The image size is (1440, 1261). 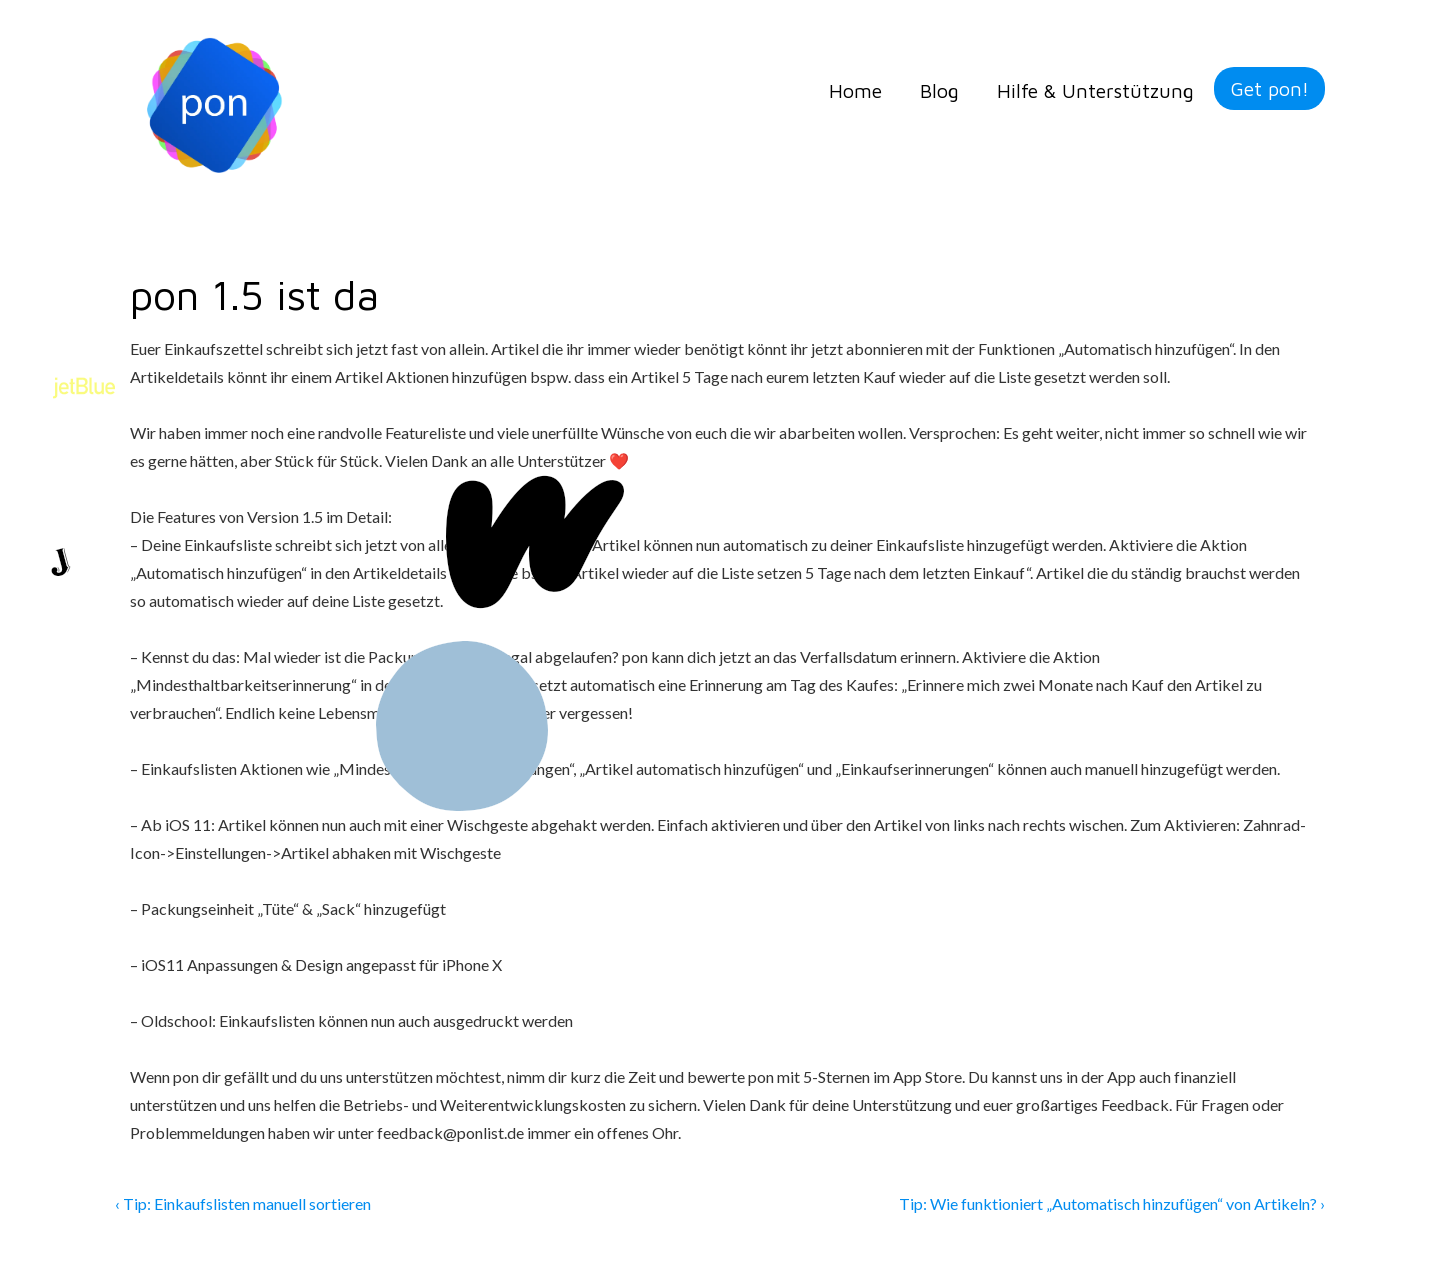 What do you see at coordinates (84, 388) in the screenshot?
I see `access JetBlue airline services` at bounding box center [84, 388].